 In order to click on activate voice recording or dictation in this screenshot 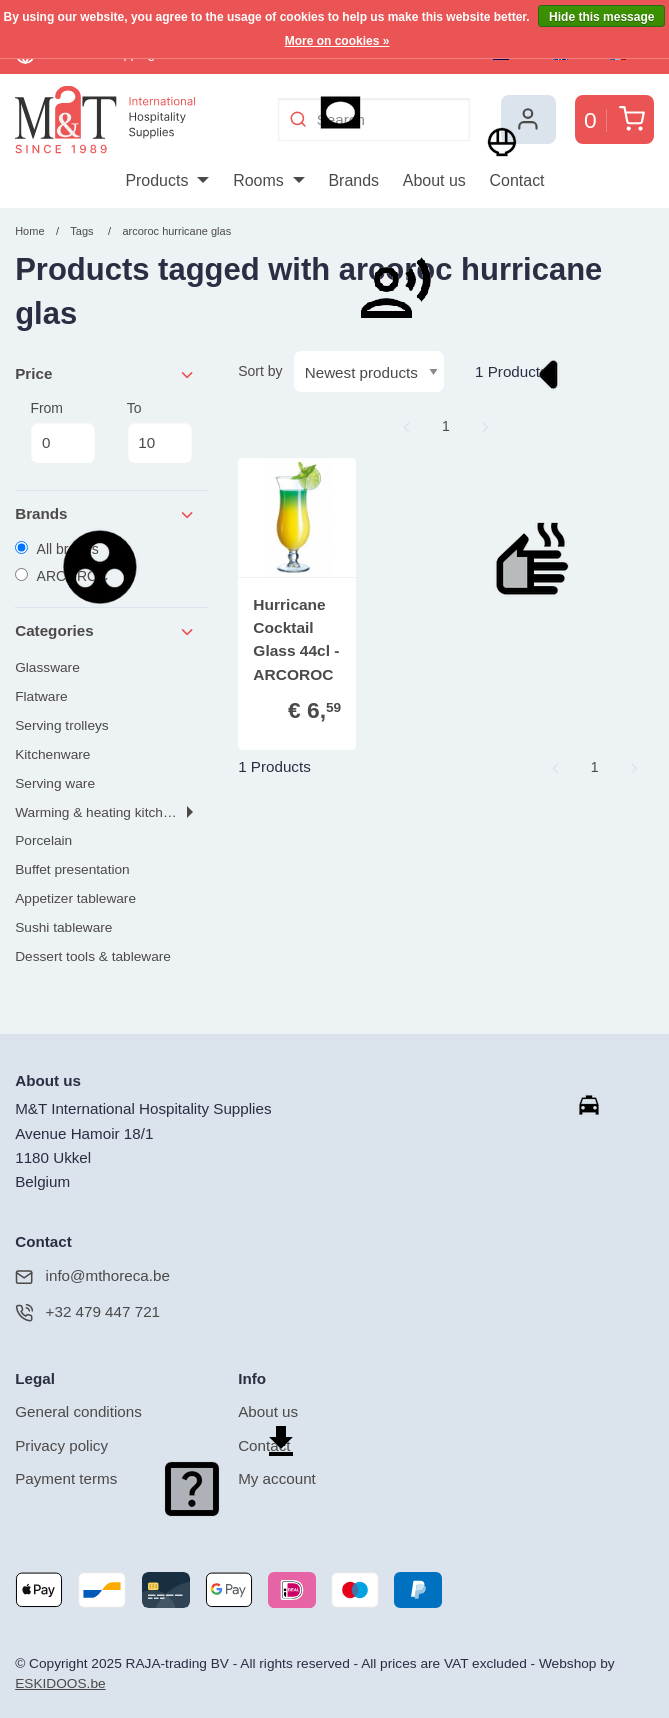, I will do `click(396, 289)`.